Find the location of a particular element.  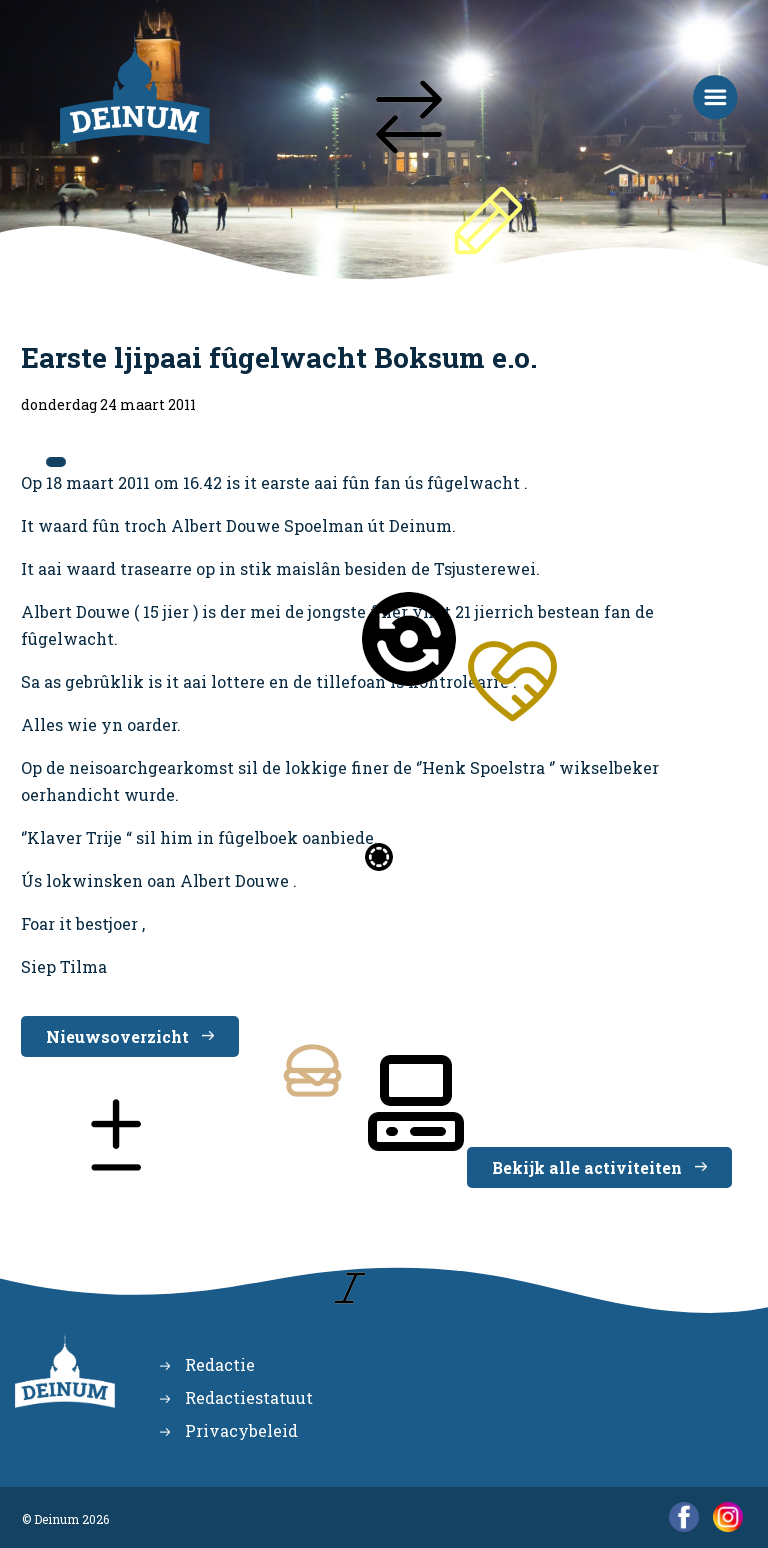

reopen a closed issue is located at coordinates (409, 639).